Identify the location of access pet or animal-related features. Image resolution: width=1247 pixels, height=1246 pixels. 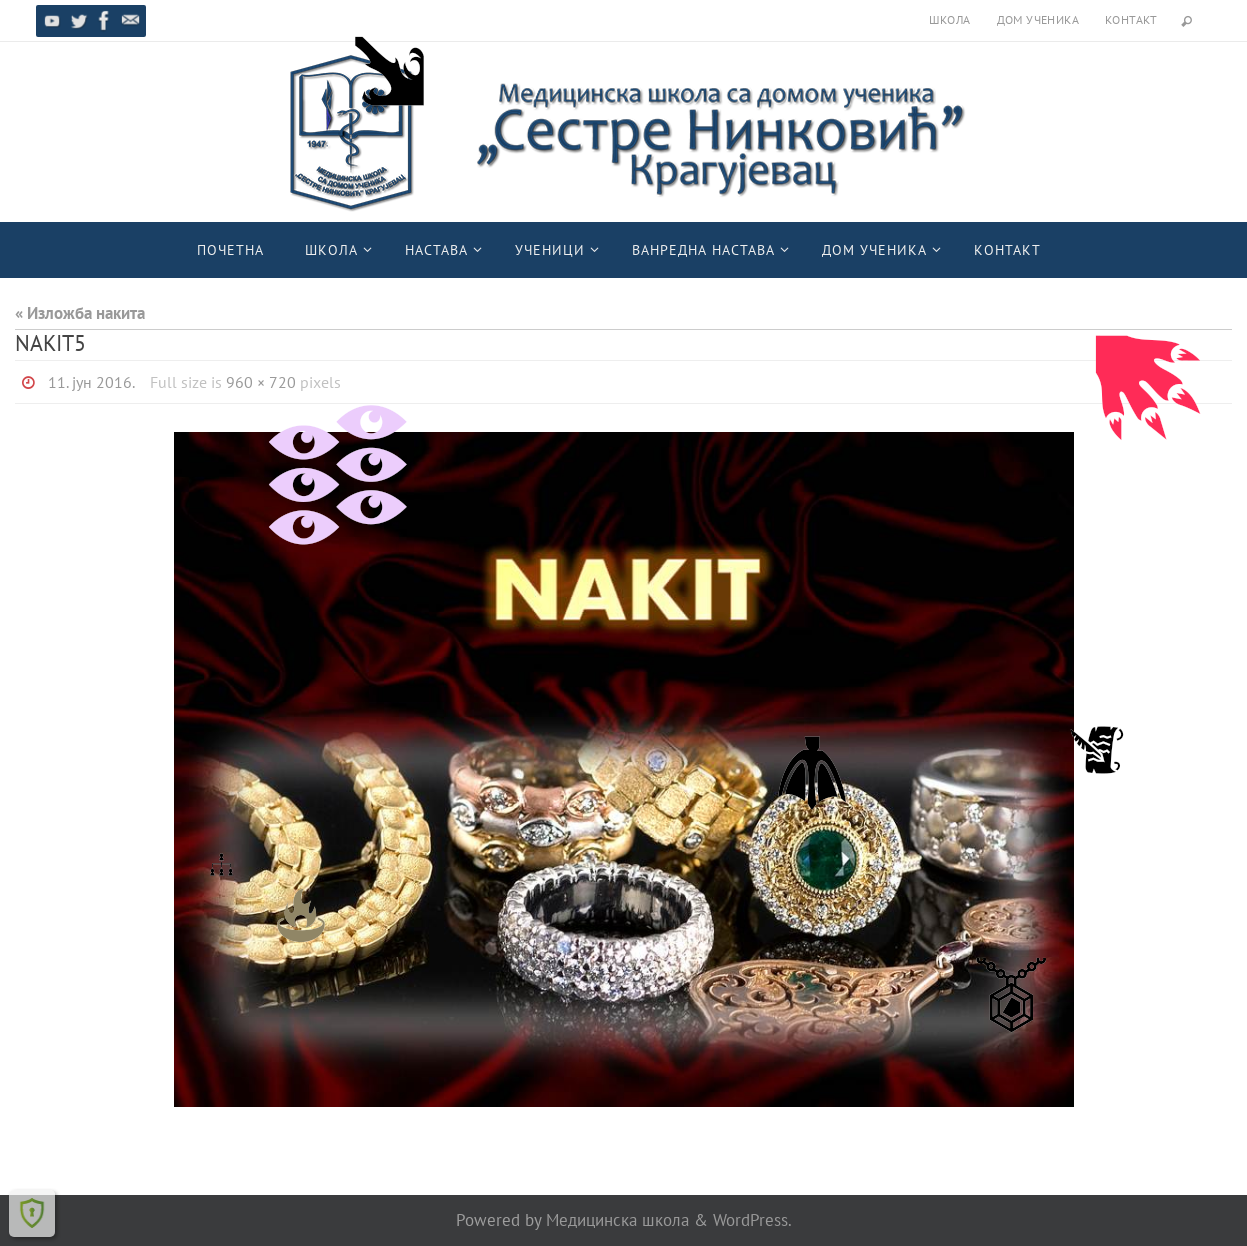
(1148, 387).